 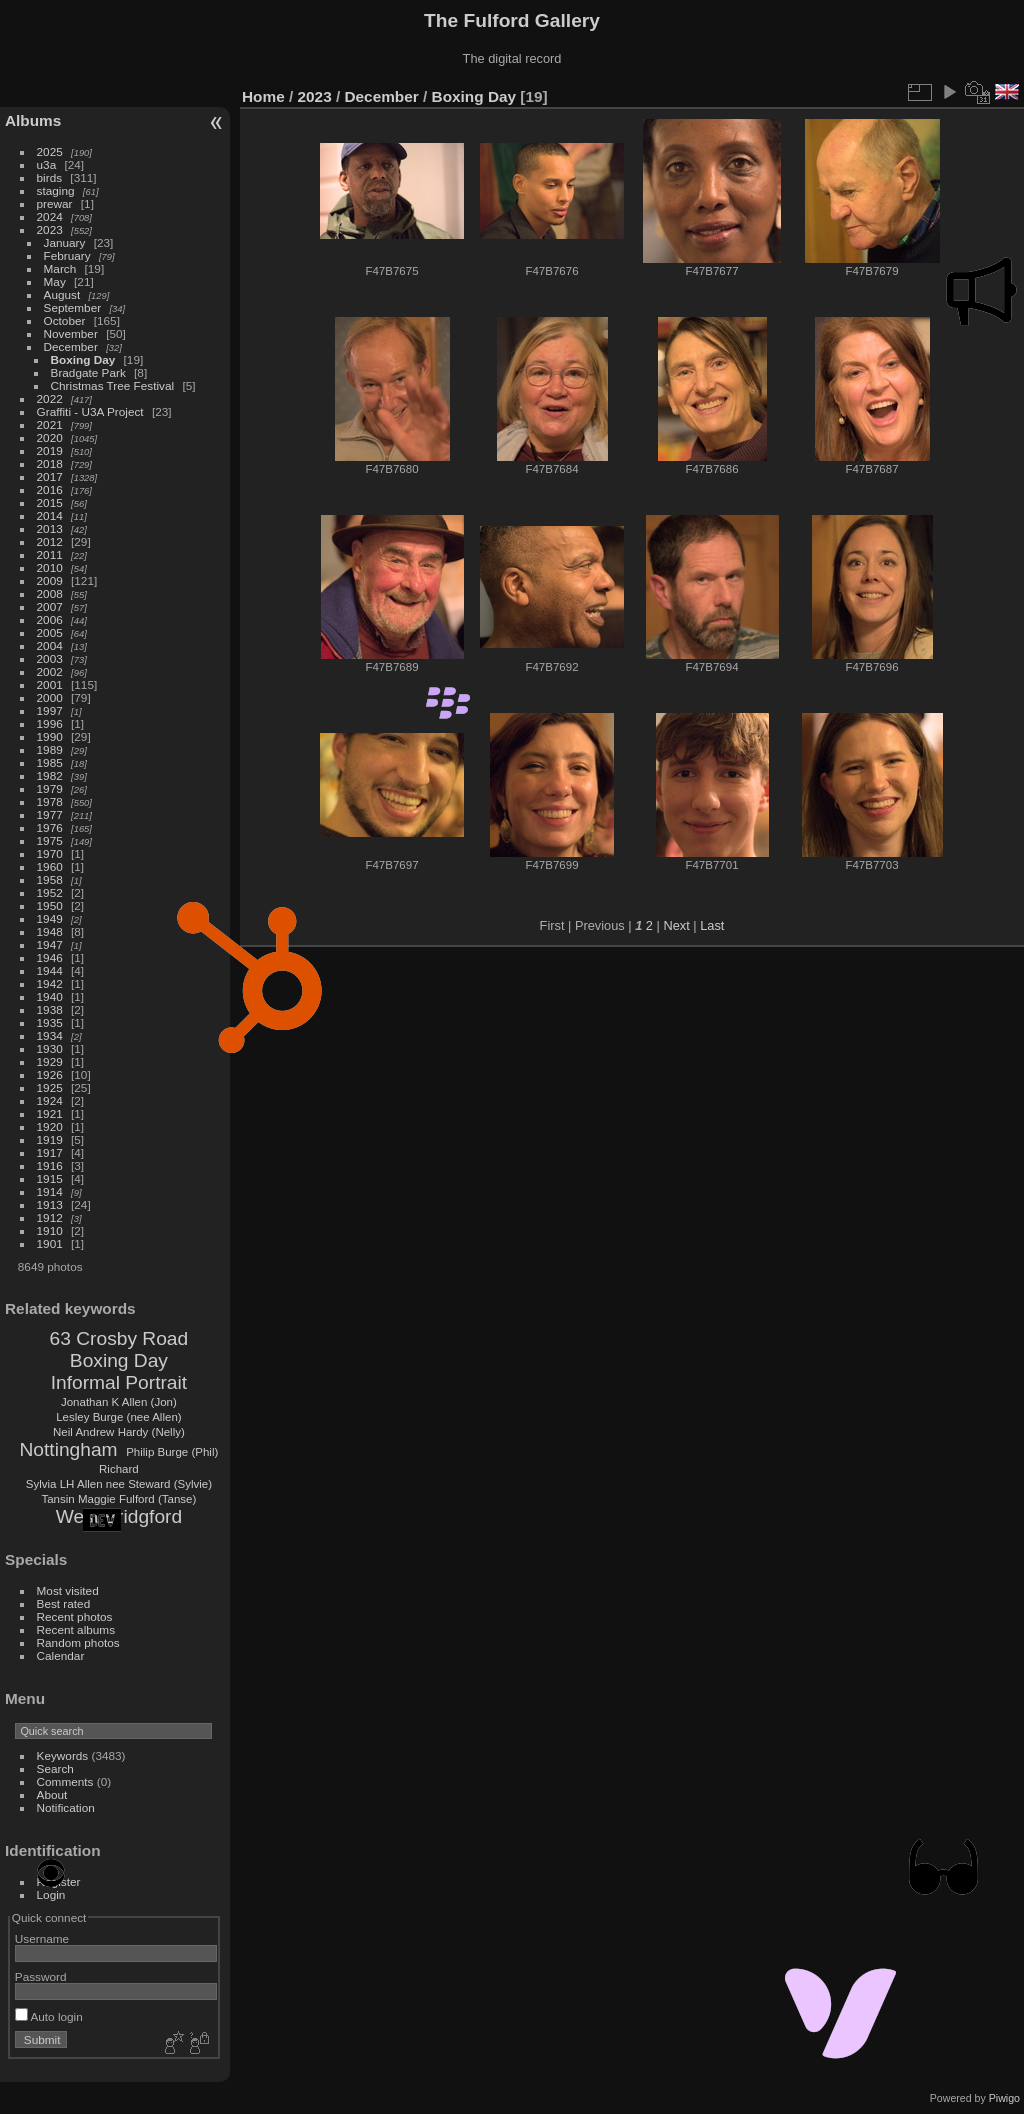 What do you see at coordinates (448, 703) in the screenshot?
I see `blackberry brand or company logo` at bounding box center [448, 703].